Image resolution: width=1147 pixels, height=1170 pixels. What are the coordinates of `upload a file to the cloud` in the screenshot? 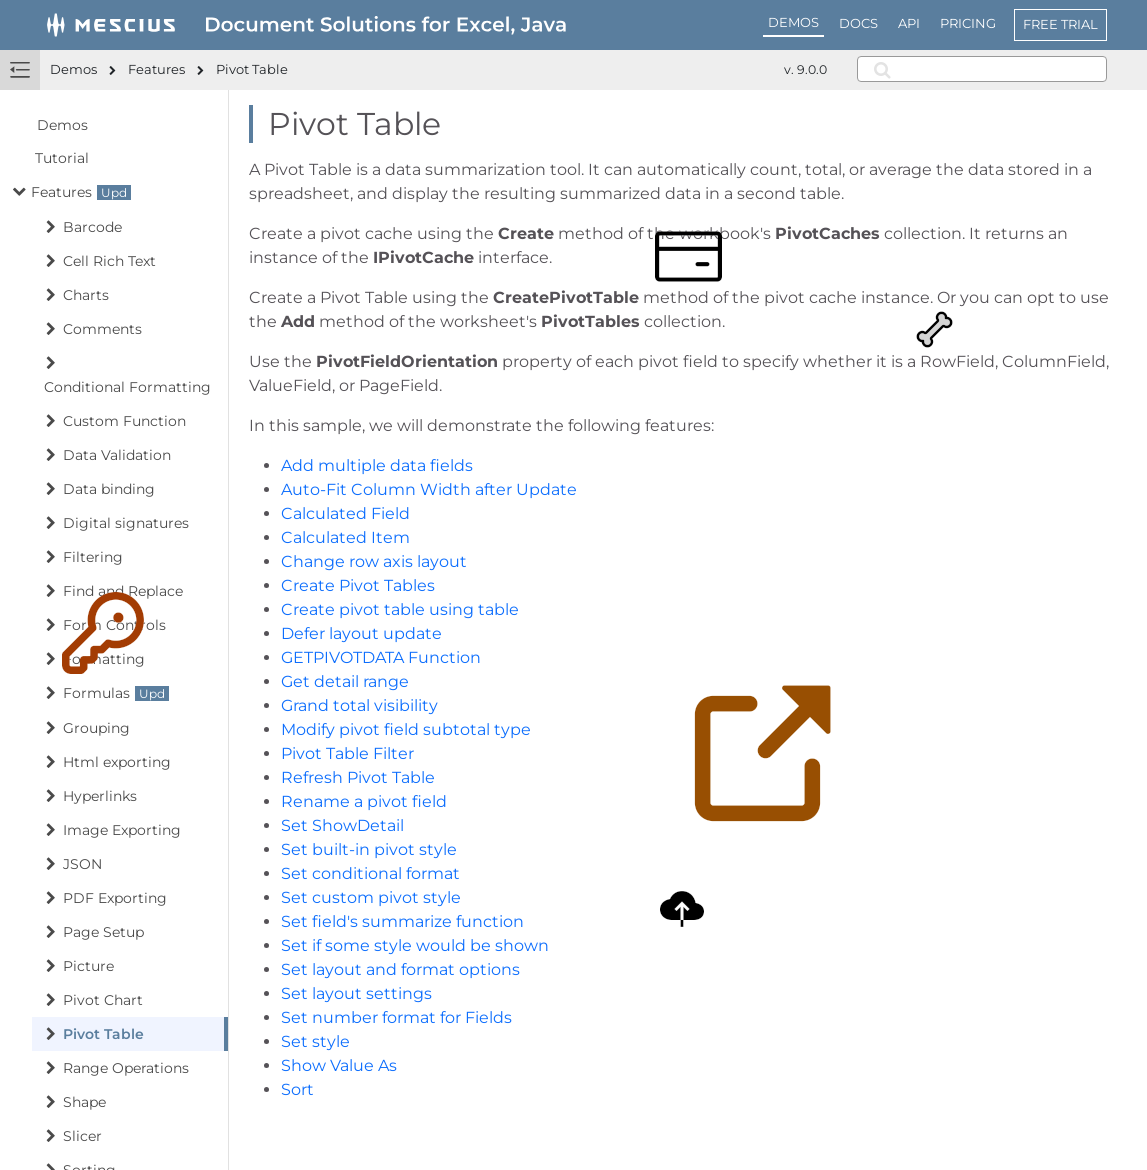 It's located at (682, 909).